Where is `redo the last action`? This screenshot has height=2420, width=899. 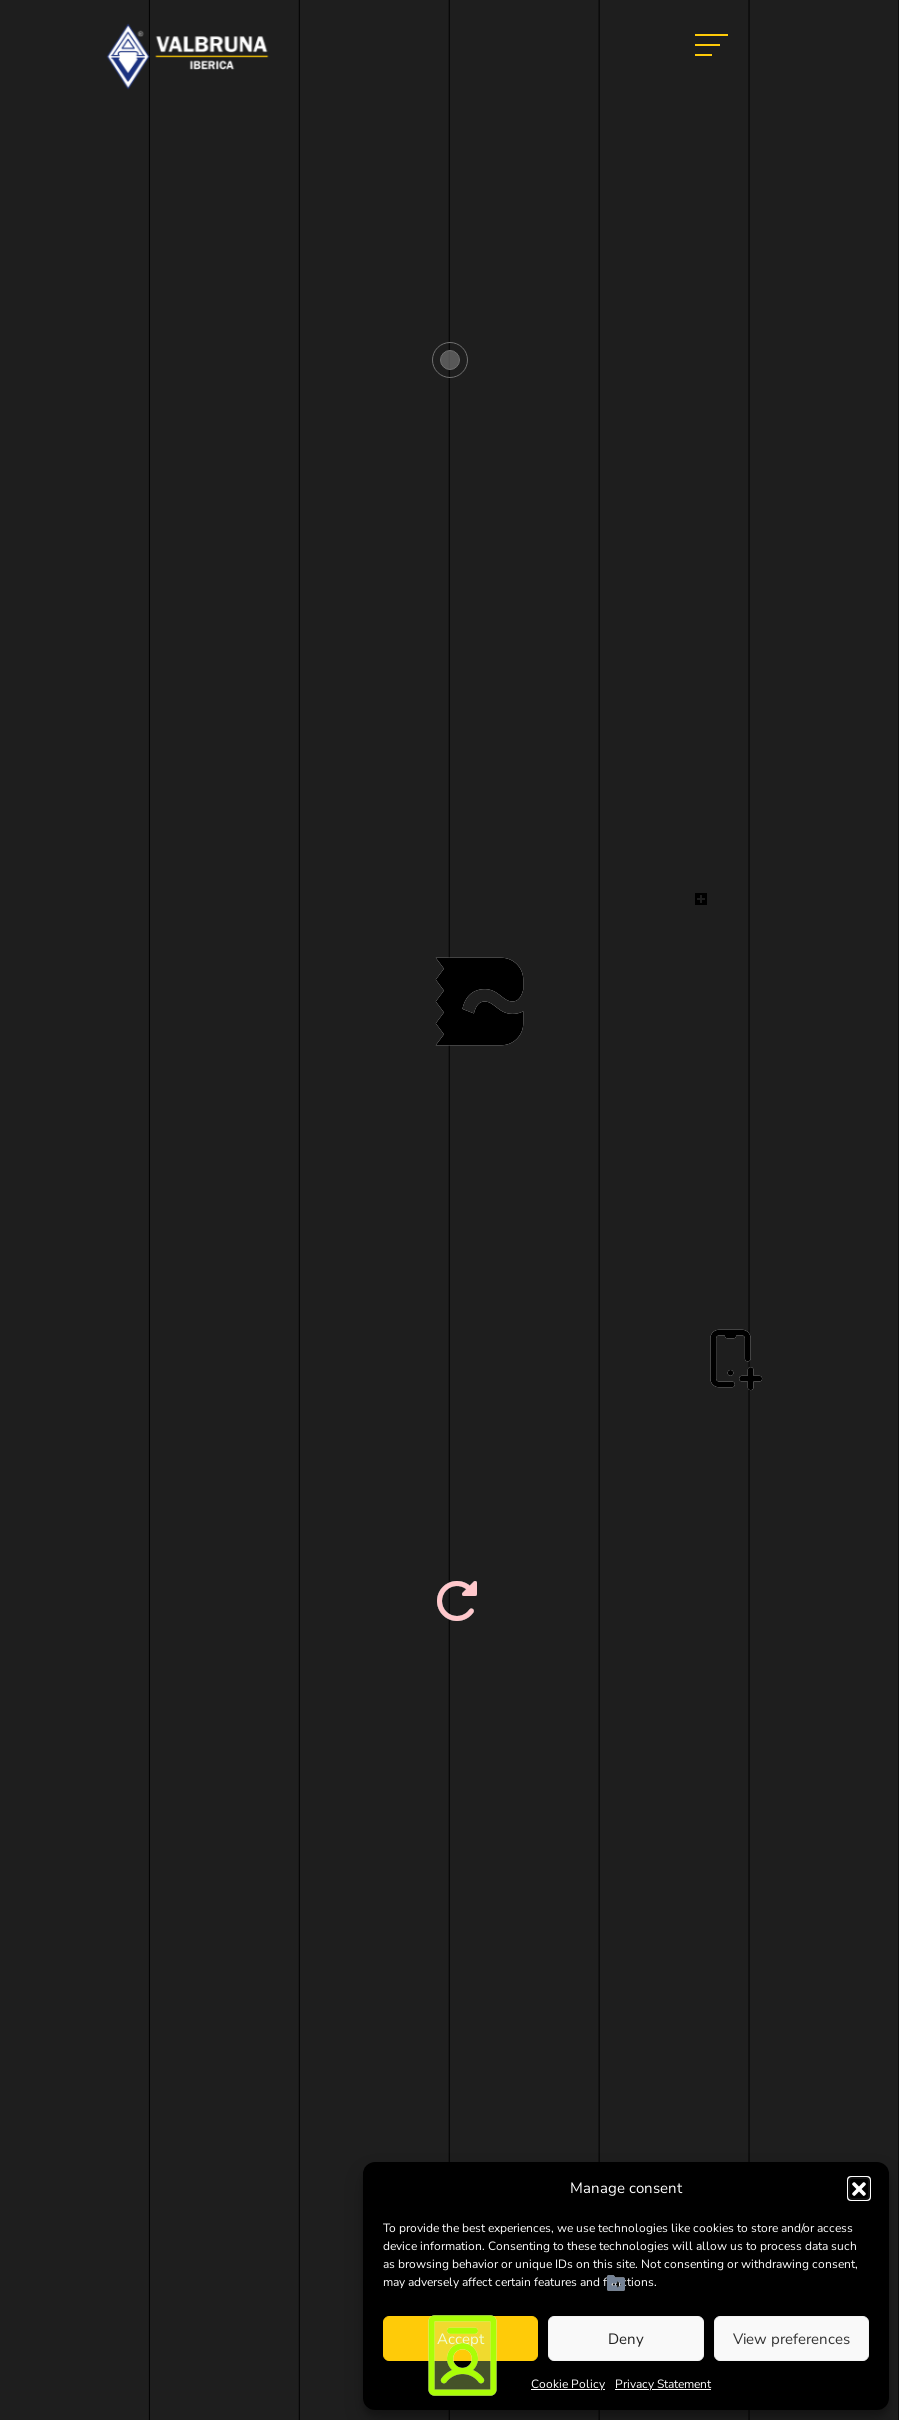 redo the last action is located at coordinates (457, 1601).